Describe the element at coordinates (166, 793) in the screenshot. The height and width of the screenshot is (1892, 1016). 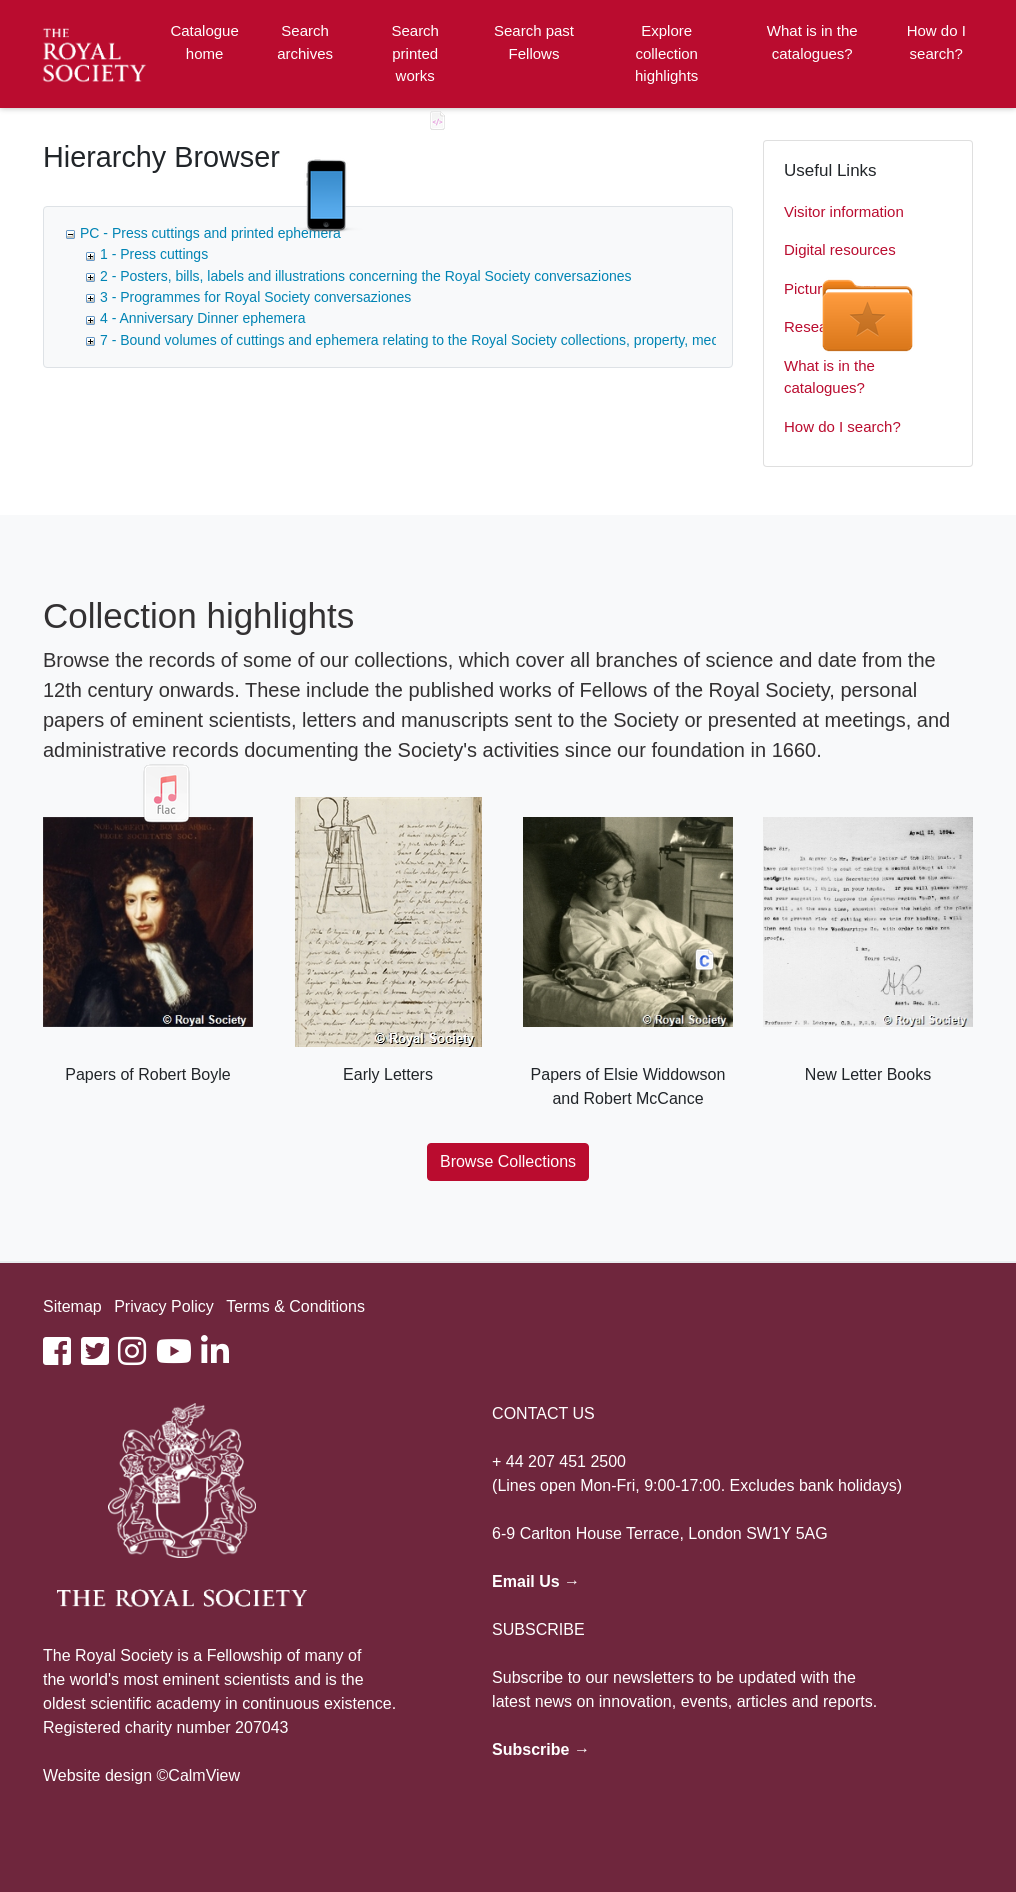
I see `a flac audio file` at that location.